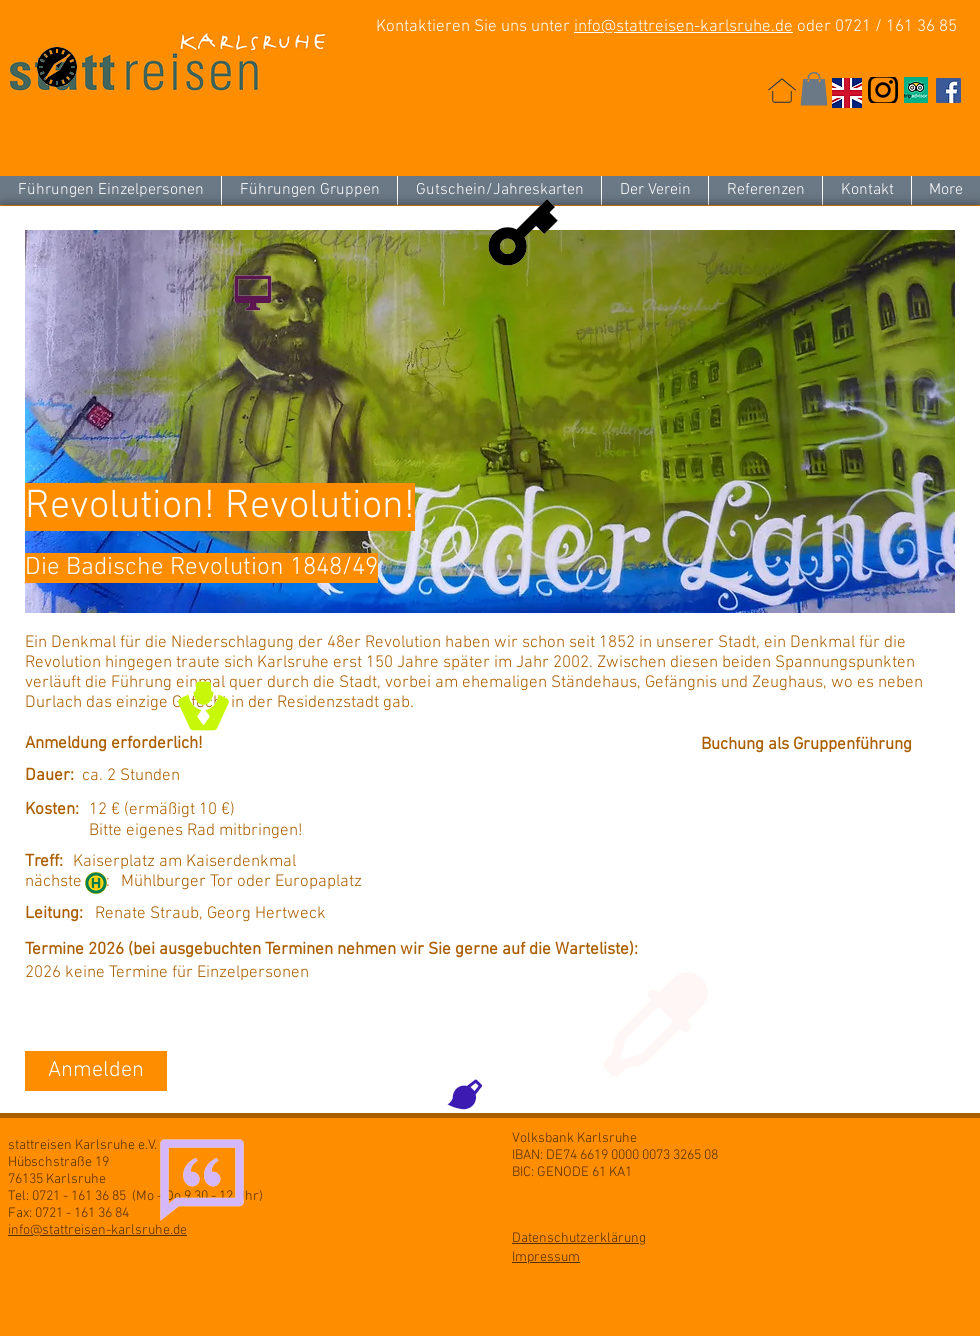  I want to click on browse jewelry or accessories, so click(203, 707).